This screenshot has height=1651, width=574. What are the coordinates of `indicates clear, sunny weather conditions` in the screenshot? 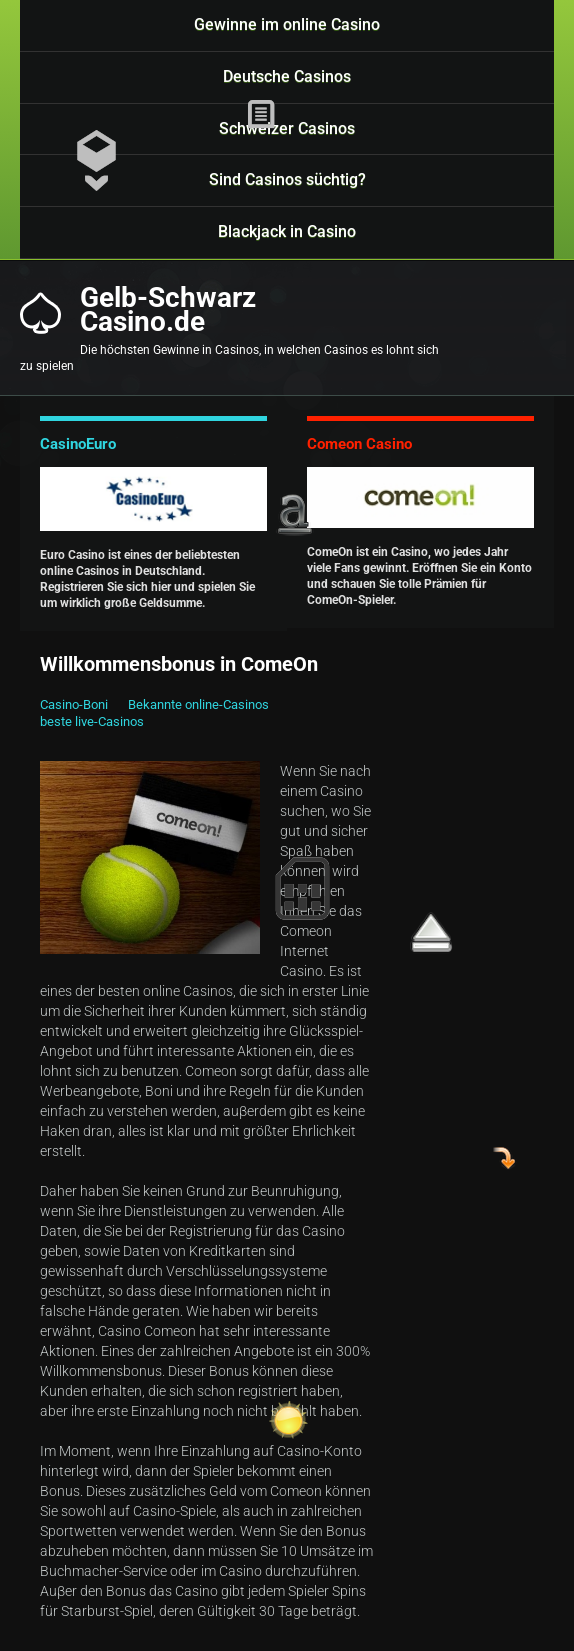 It's located at (288, 1420).